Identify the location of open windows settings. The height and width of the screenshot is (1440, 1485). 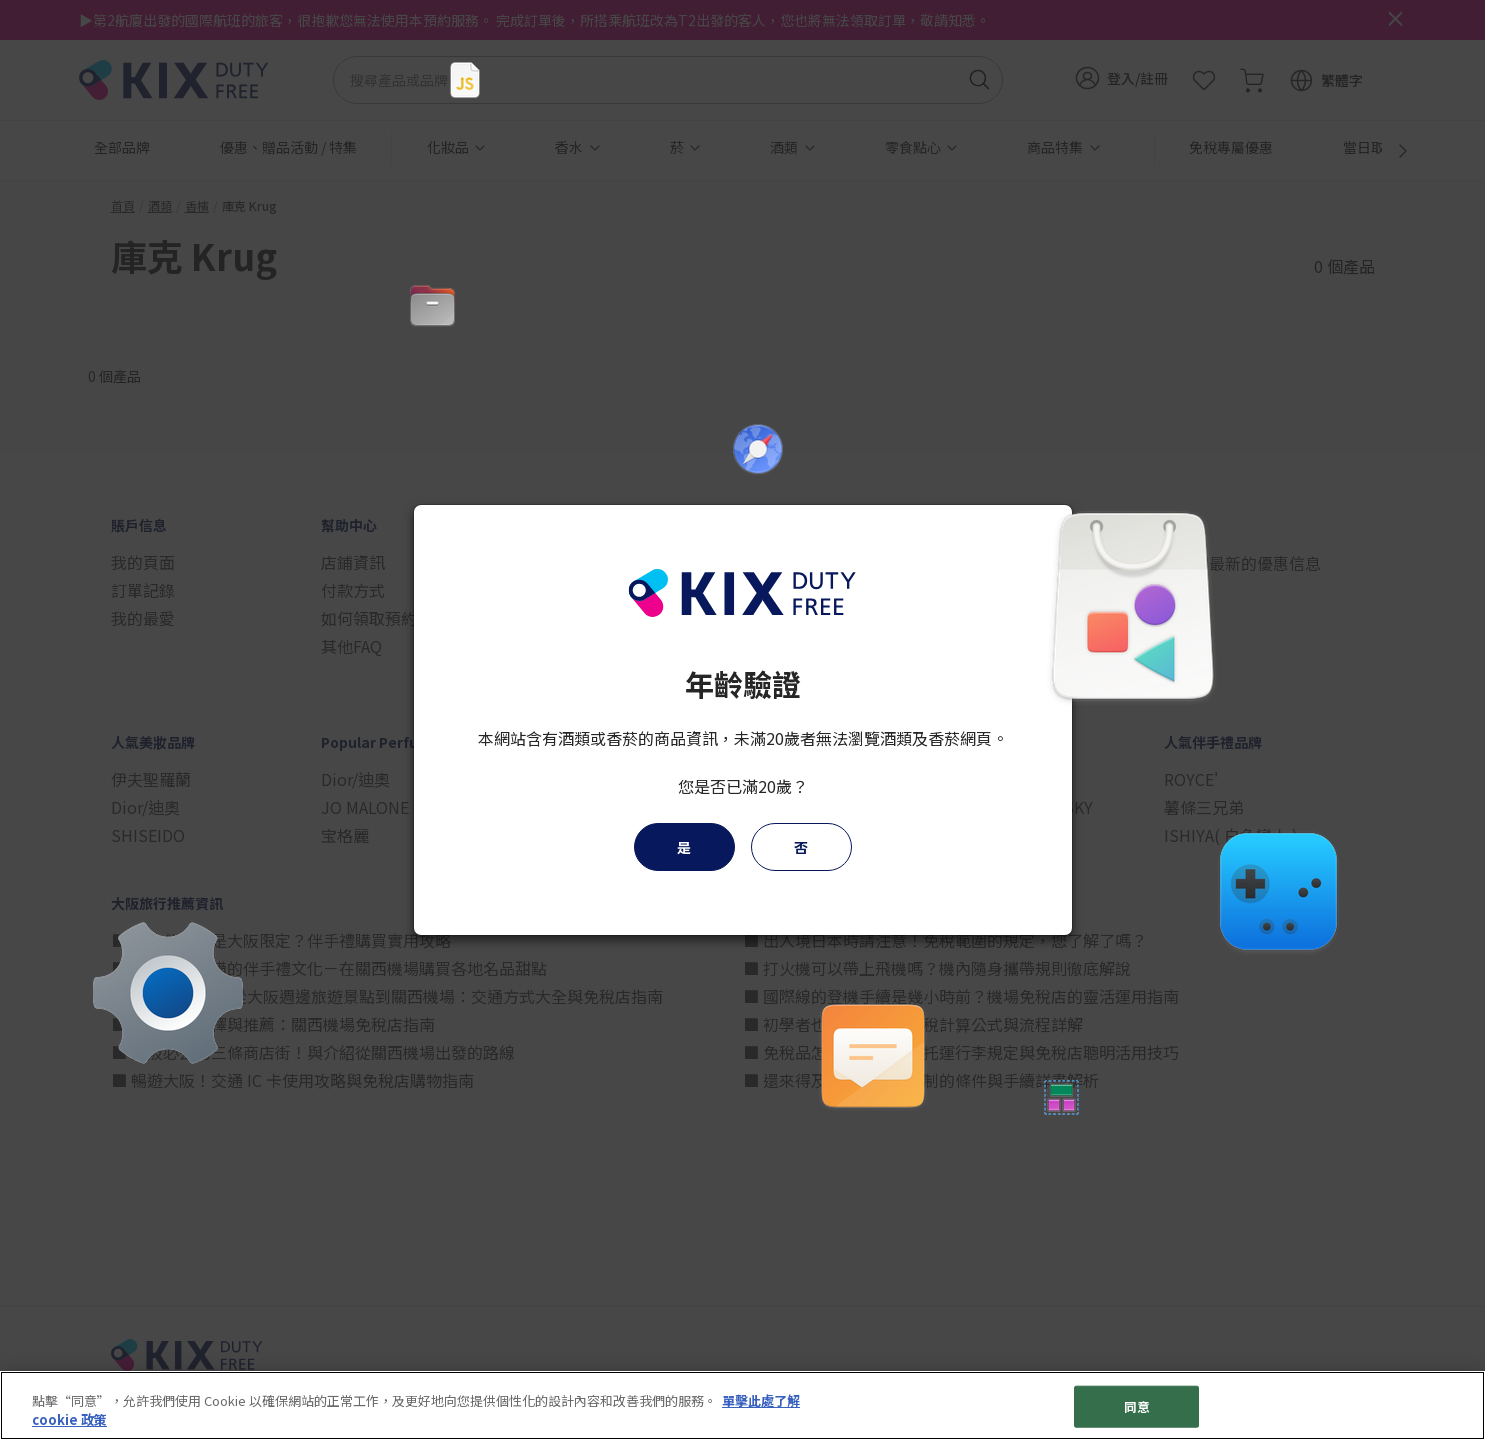
(168, 993).